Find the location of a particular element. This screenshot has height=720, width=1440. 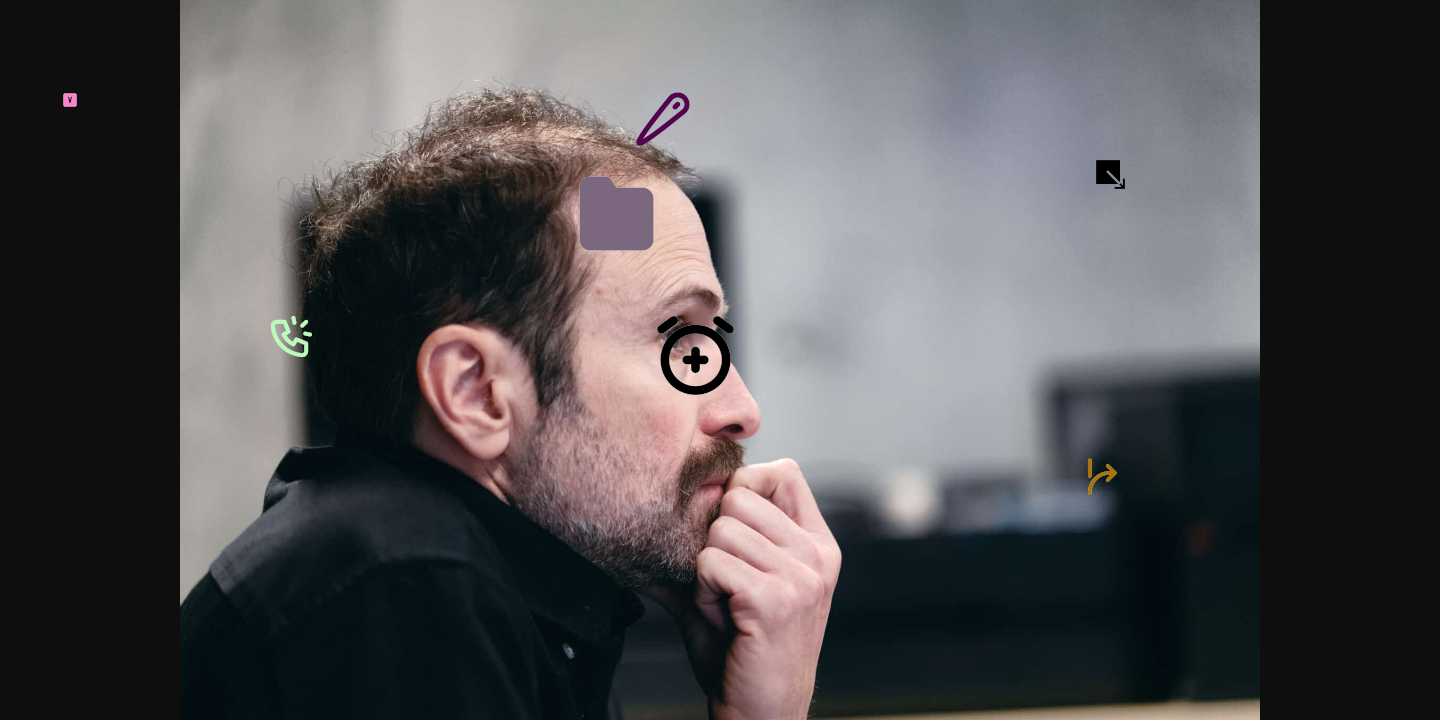

indicates items starting with the letter V is located at coordinates (70, 100).